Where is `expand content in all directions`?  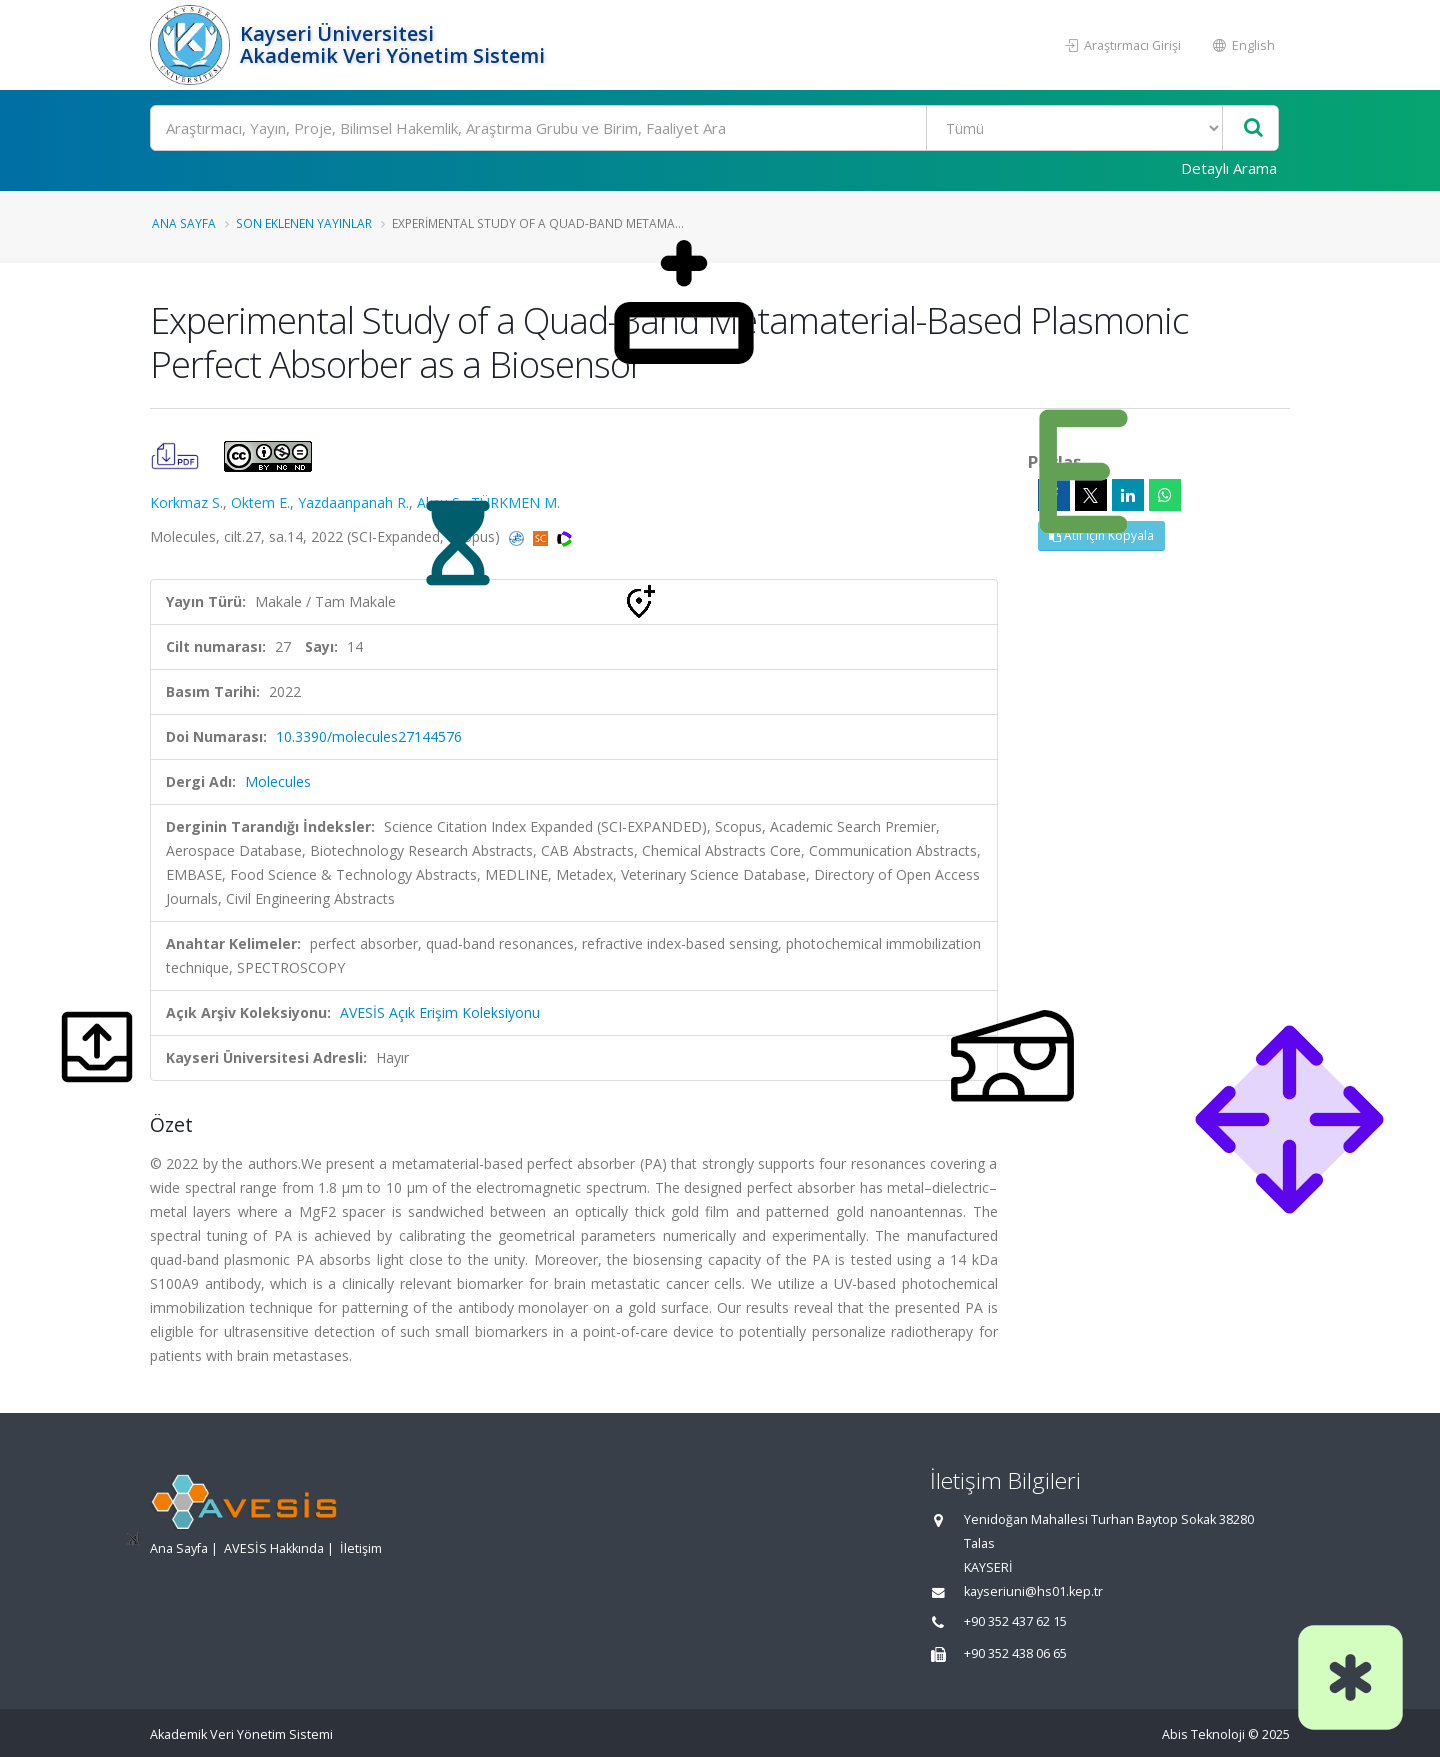
expand content in all directions is located at coordinates (1289, 1119).